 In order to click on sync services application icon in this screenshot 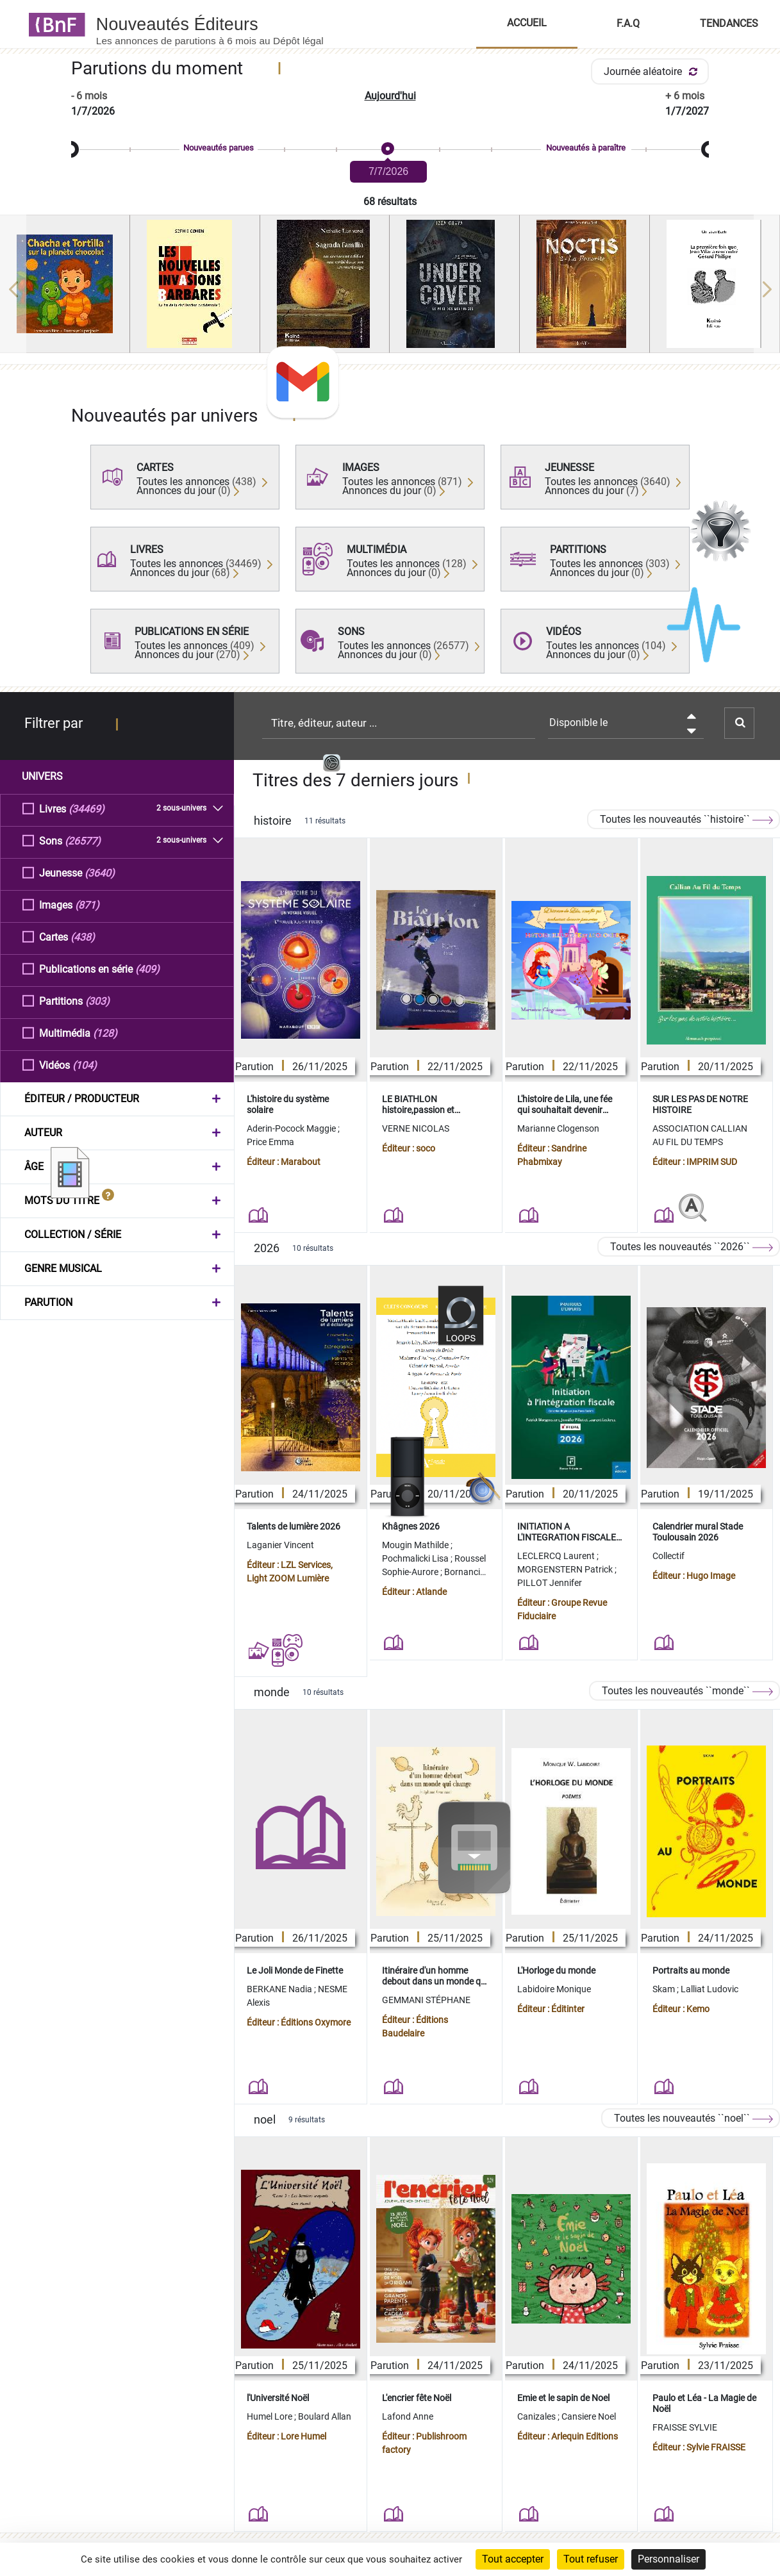, I will do `click(483, 1488)`.